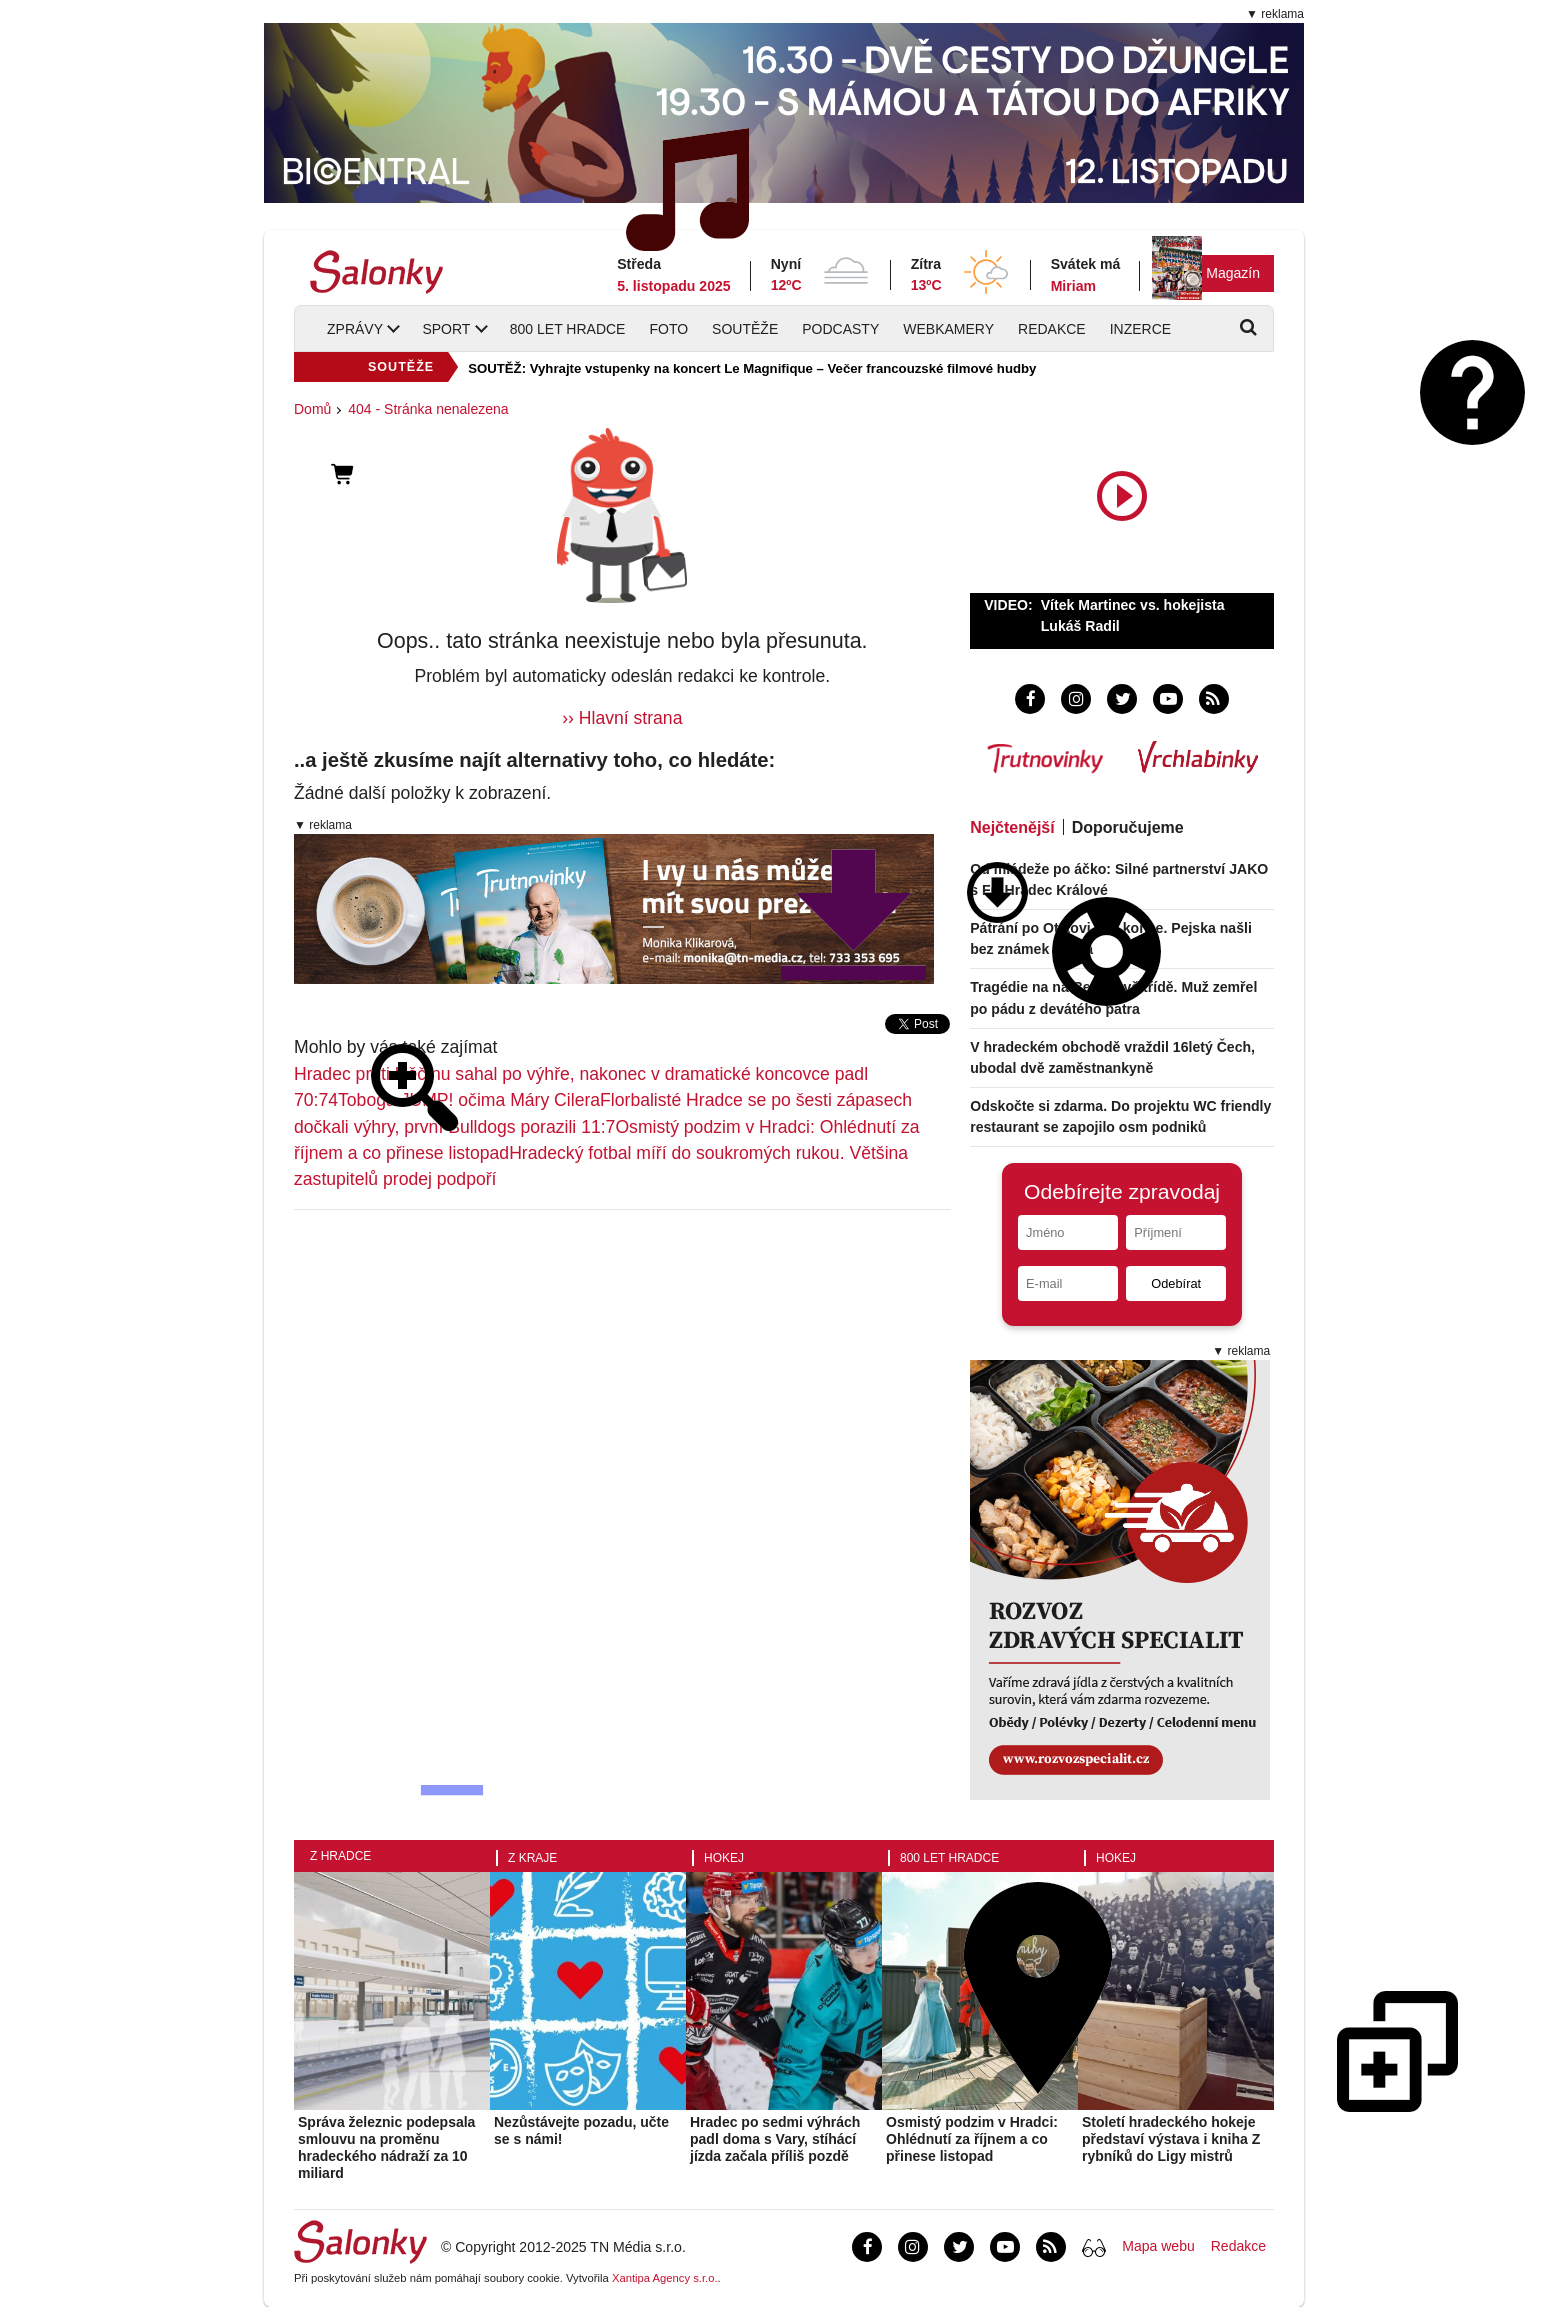 The width and height of the screenshot is (1568, 2307). I want to click on view your shopping cart, so click(343, 474).